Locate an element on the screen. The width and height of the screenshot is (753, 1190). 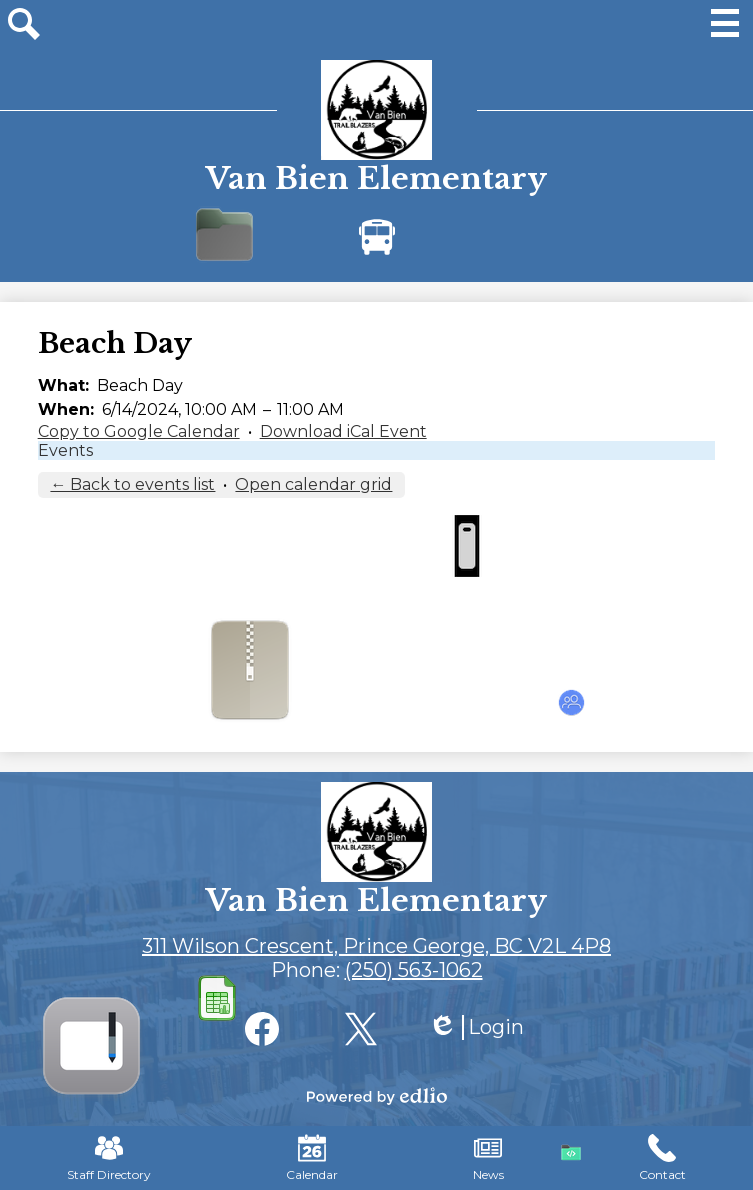
open engrampa archive manager is located at coordinates (250, 670).